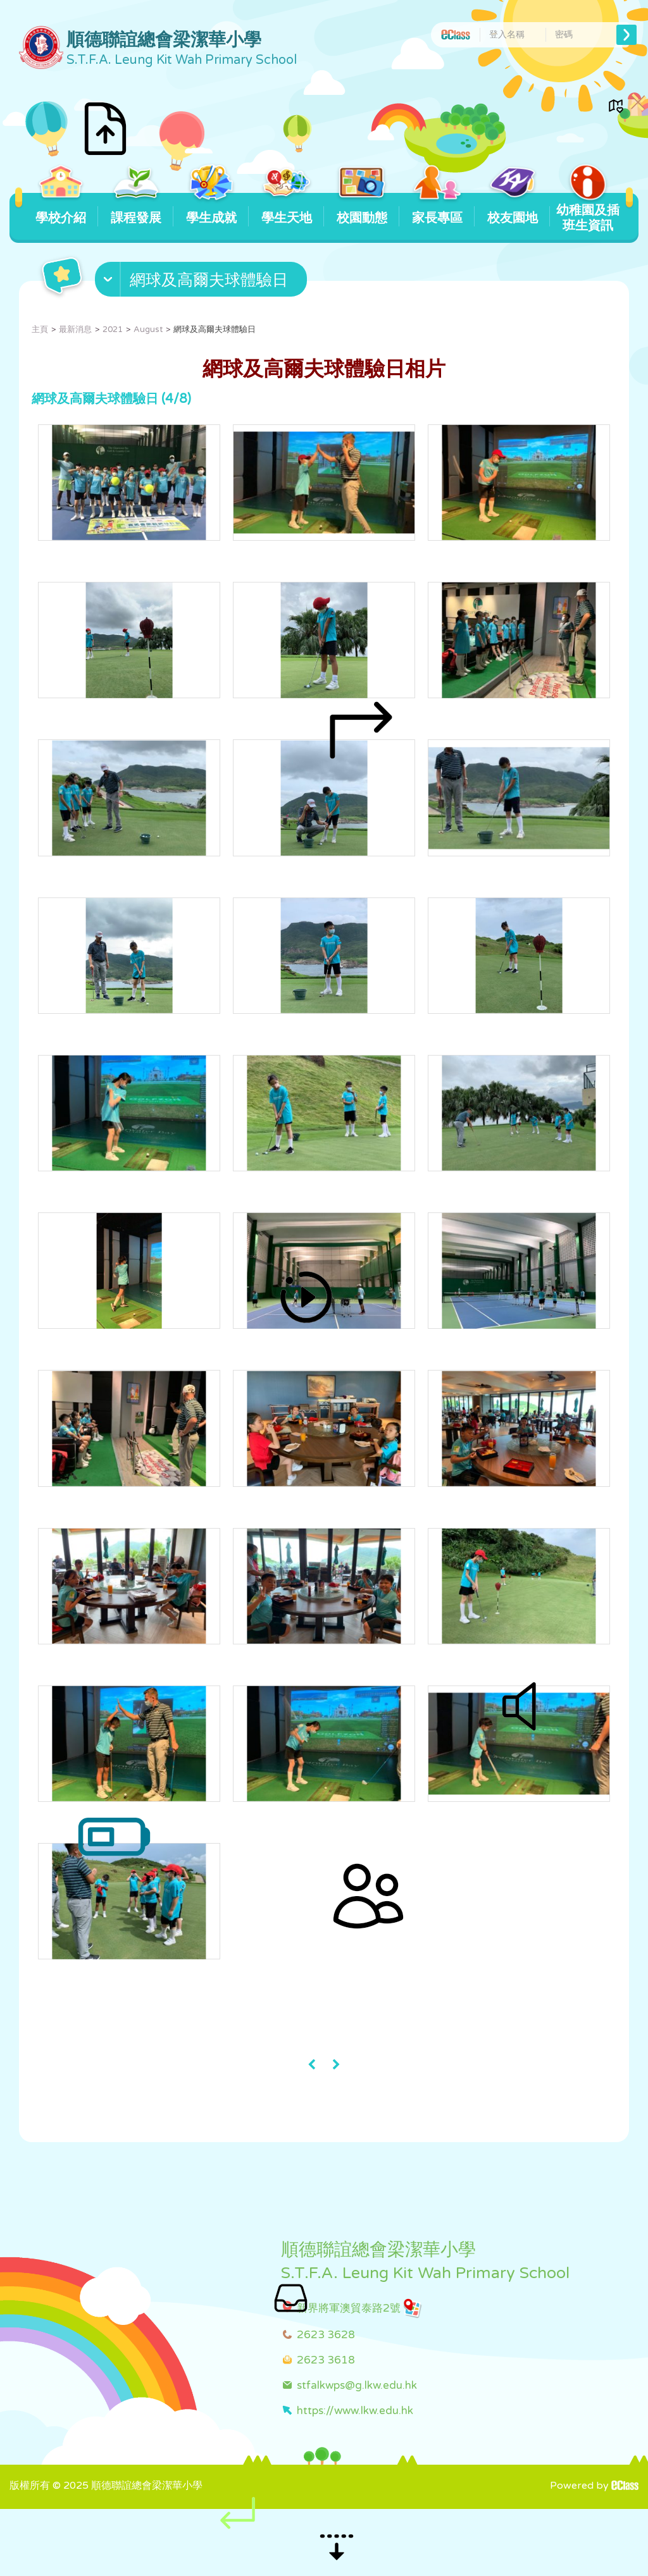  What do you see at coordinates (237, 2513) in the screenshot?
I see `return to previous line or entry` at bounding box center [237, 2513].